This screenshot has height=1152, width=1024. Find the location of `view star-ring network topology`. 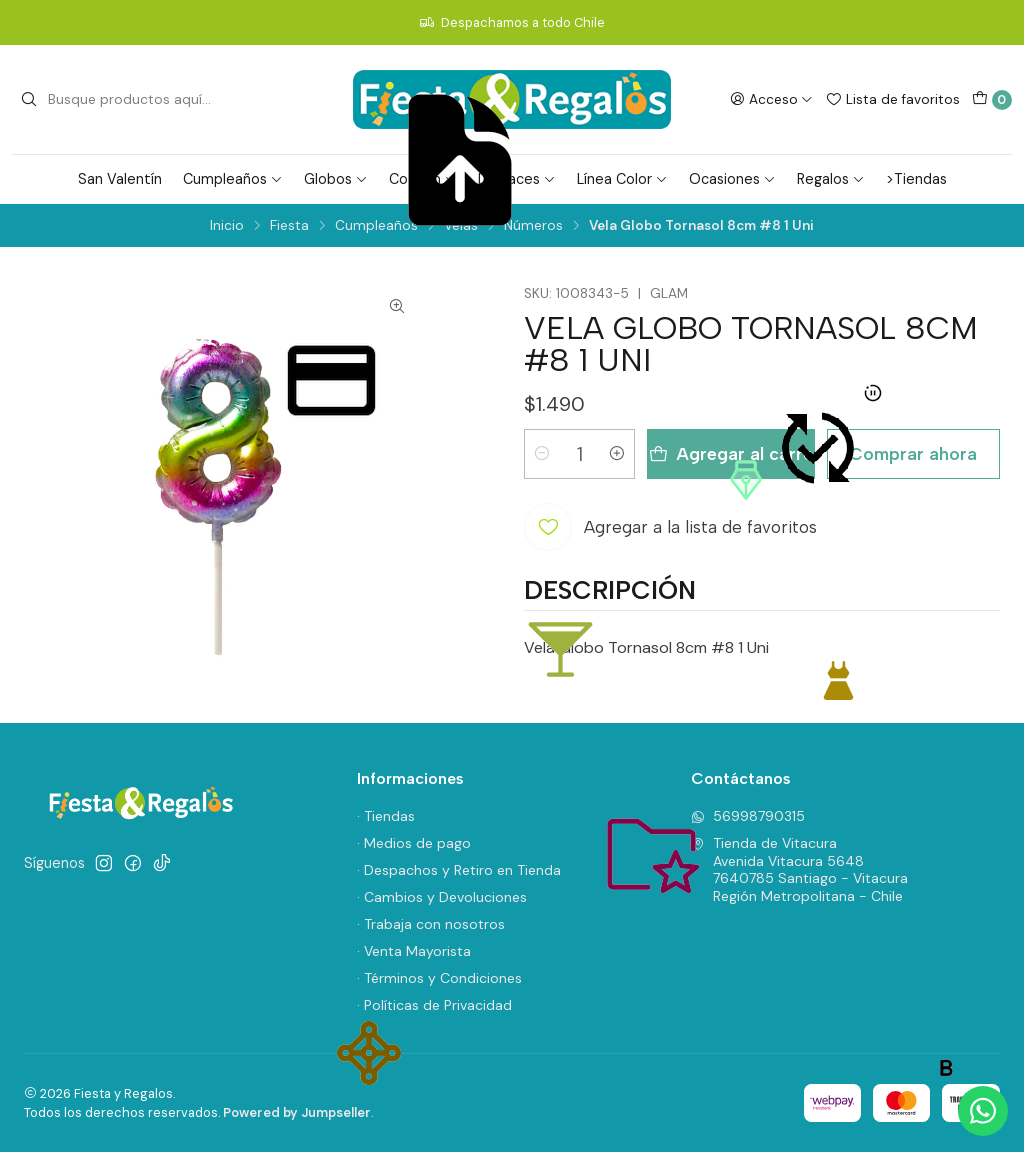

view star-ring network topology is located at coordinates (369, 1053).